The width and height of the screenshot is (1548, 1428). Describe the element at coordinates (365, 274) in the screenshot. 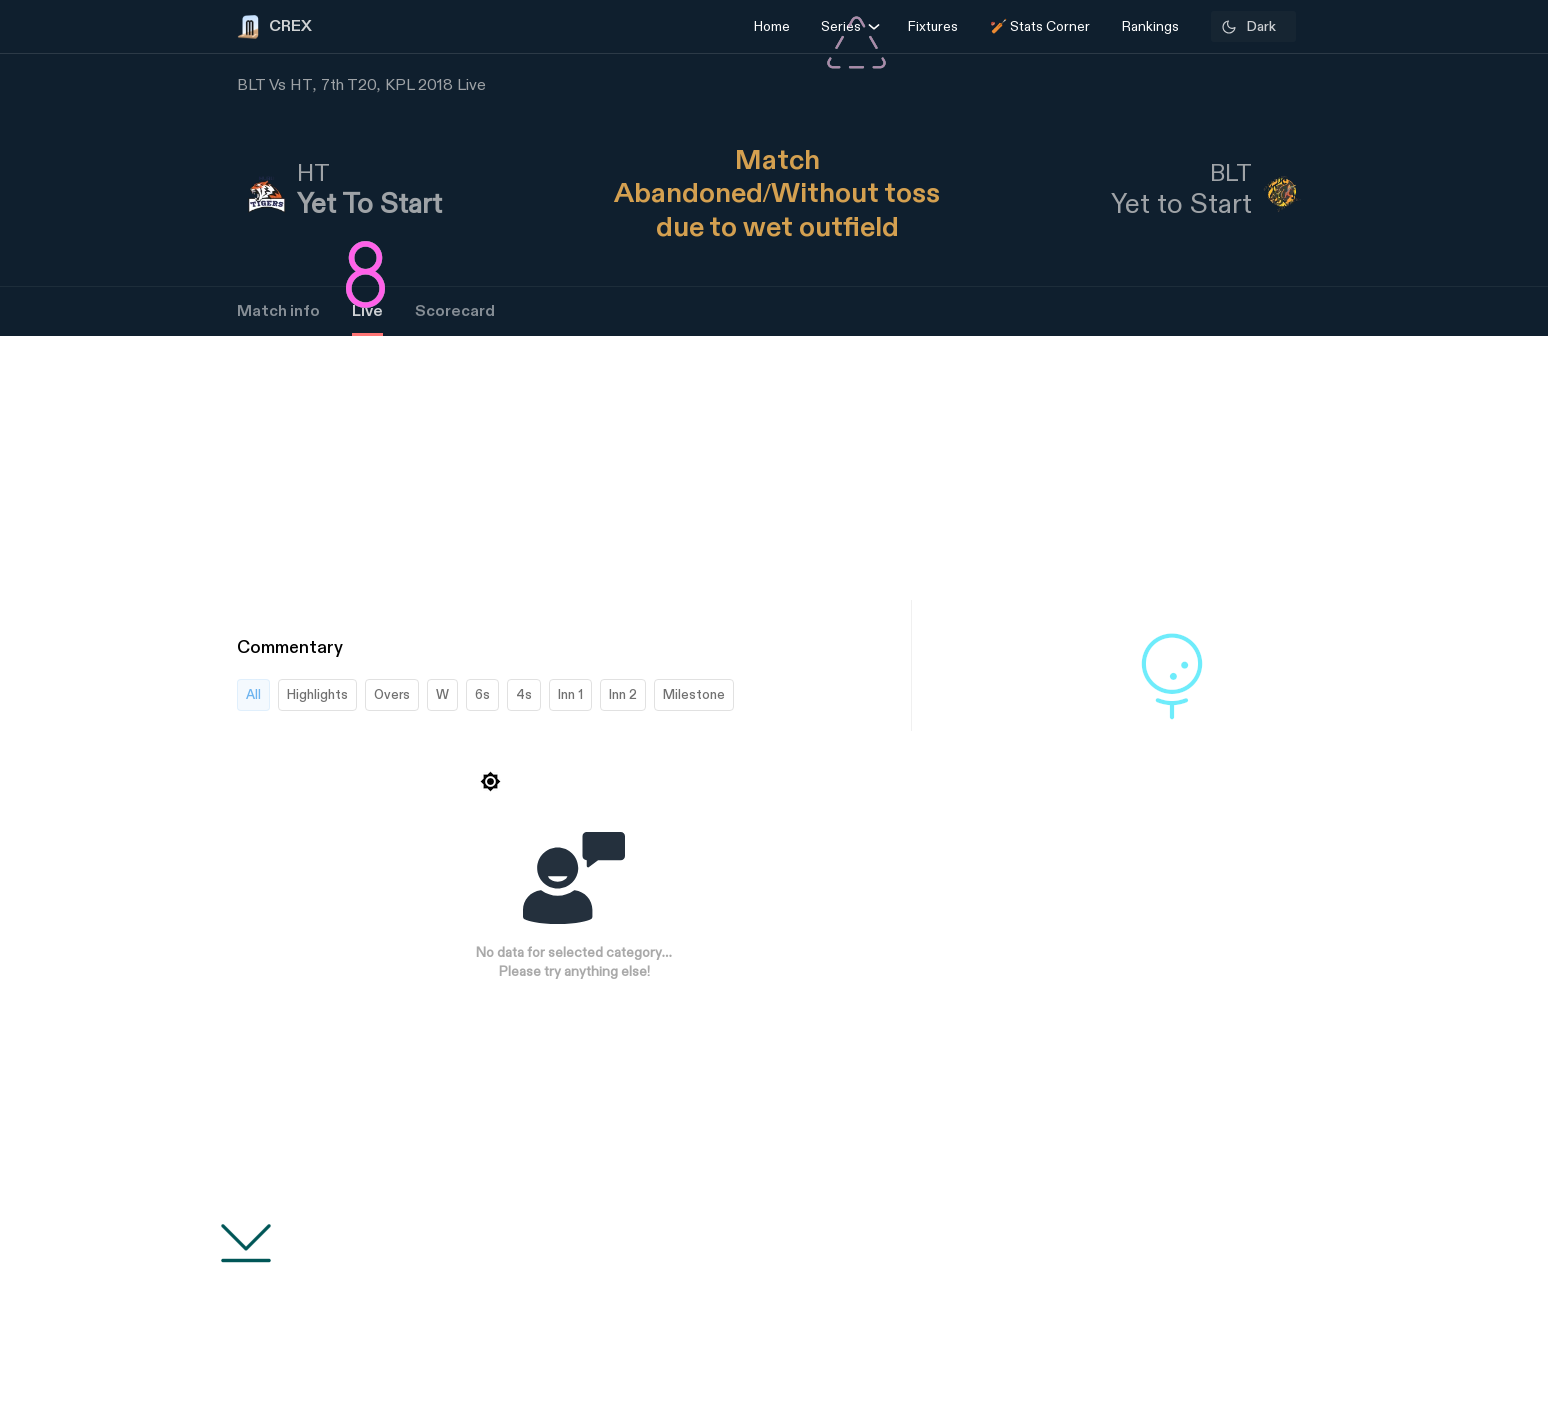

I see `indicates the number eight in a sequence or list` at that location.